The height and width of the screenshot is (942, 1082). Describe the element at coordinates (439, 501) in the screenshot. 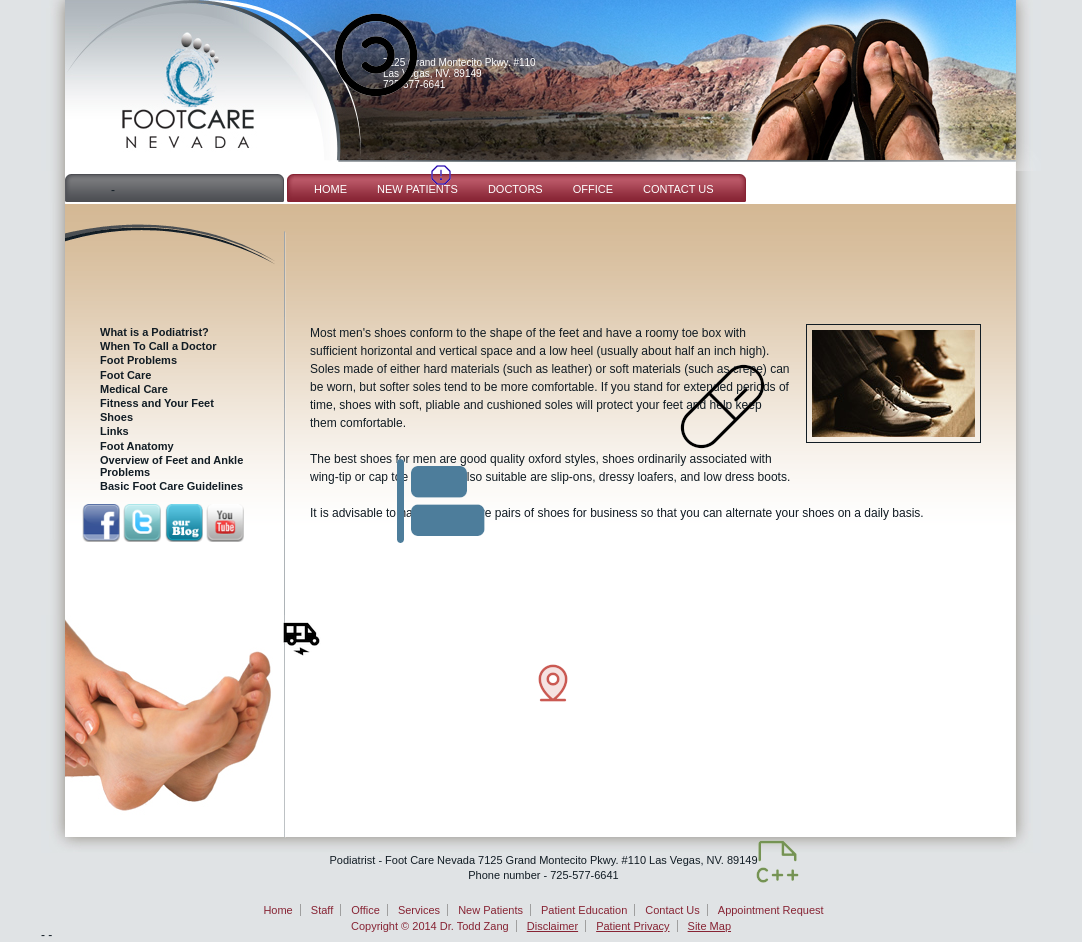

I see `align content to the left` at that location.